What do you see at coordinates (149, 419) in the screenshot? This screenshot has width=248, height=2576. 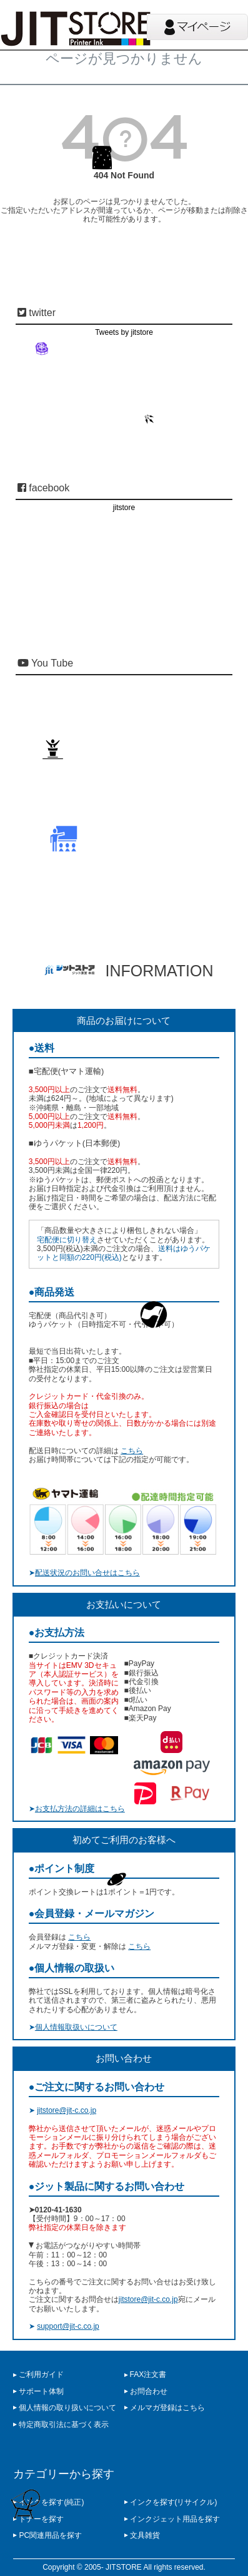 I see `select thrown dagger weapon type` at bounding box center [149, 419].